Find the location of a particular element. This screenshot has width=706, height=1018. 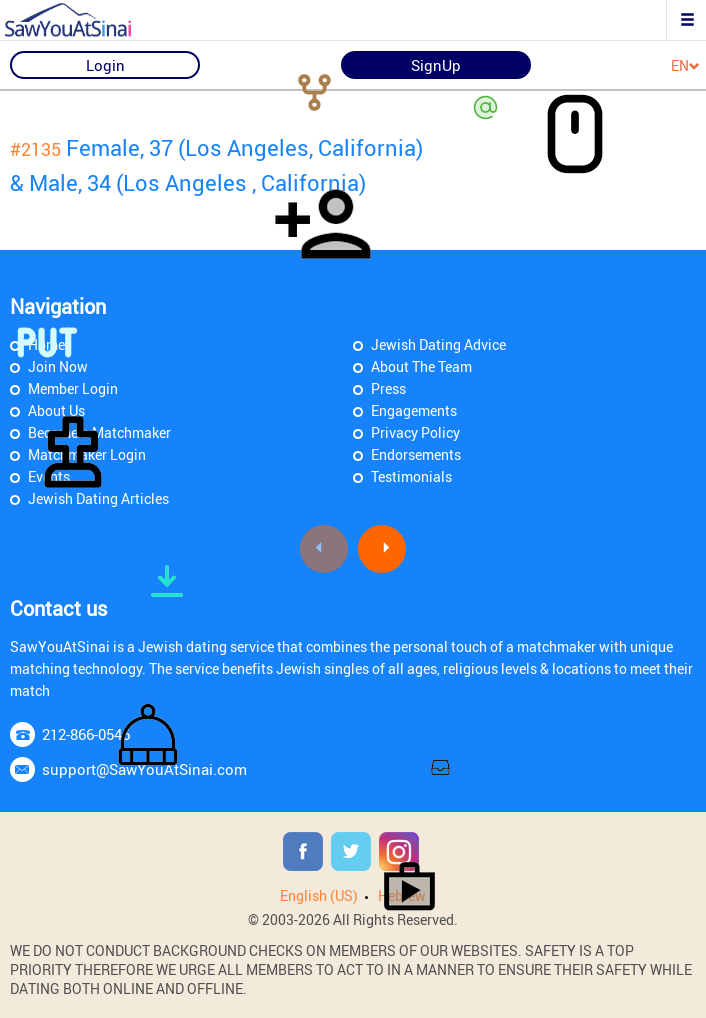

add a new contact is located at coordinates (323, 224).